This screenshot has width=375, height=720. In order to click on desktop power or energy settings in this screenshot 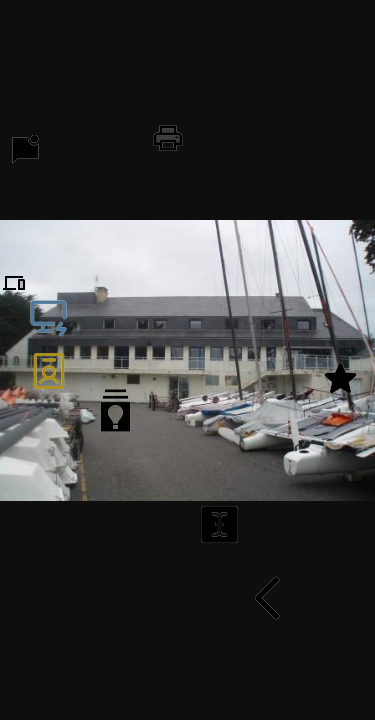, I will do `click(48, 316)`.